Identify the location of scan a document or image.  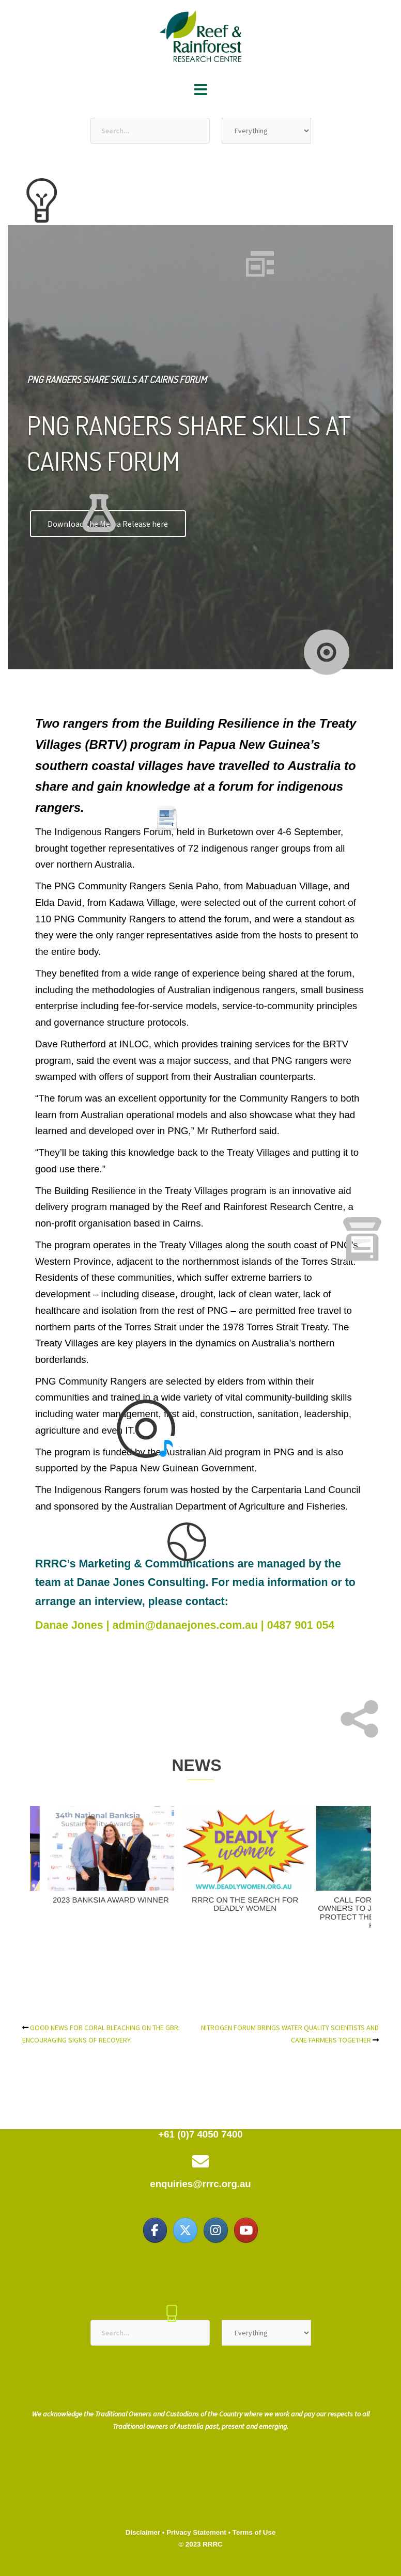
(362, 1239).